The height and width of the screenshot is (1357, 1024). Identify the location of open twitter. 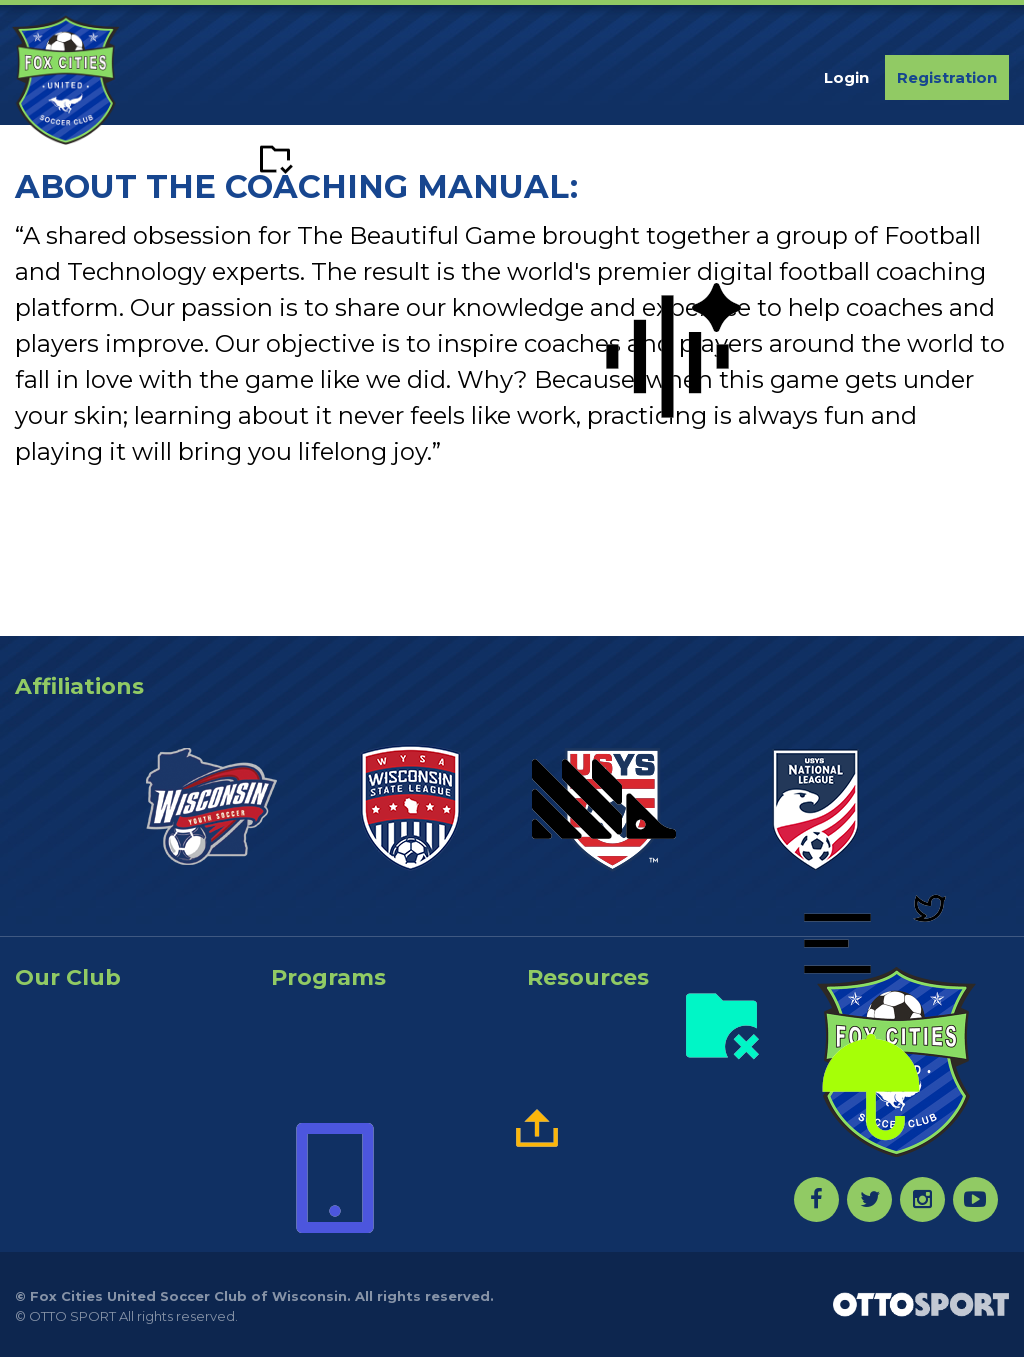
(930, 908).